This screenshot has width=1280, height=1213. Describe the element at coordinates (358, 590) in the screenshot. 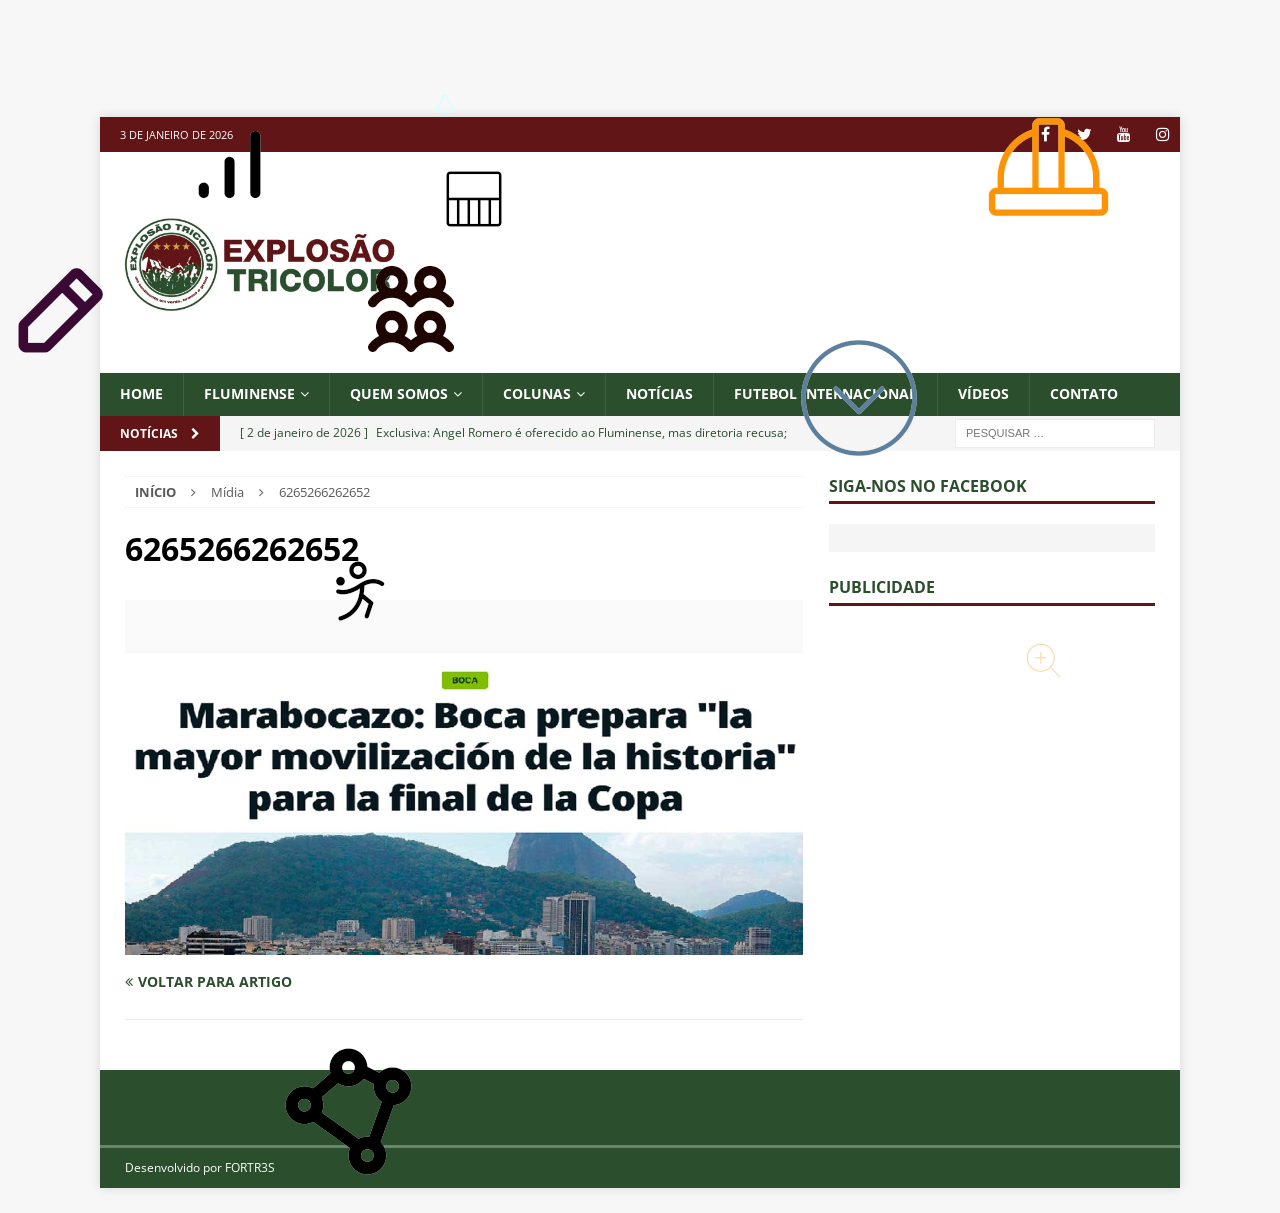

I see `access throwing or toss-related activity` at that location.